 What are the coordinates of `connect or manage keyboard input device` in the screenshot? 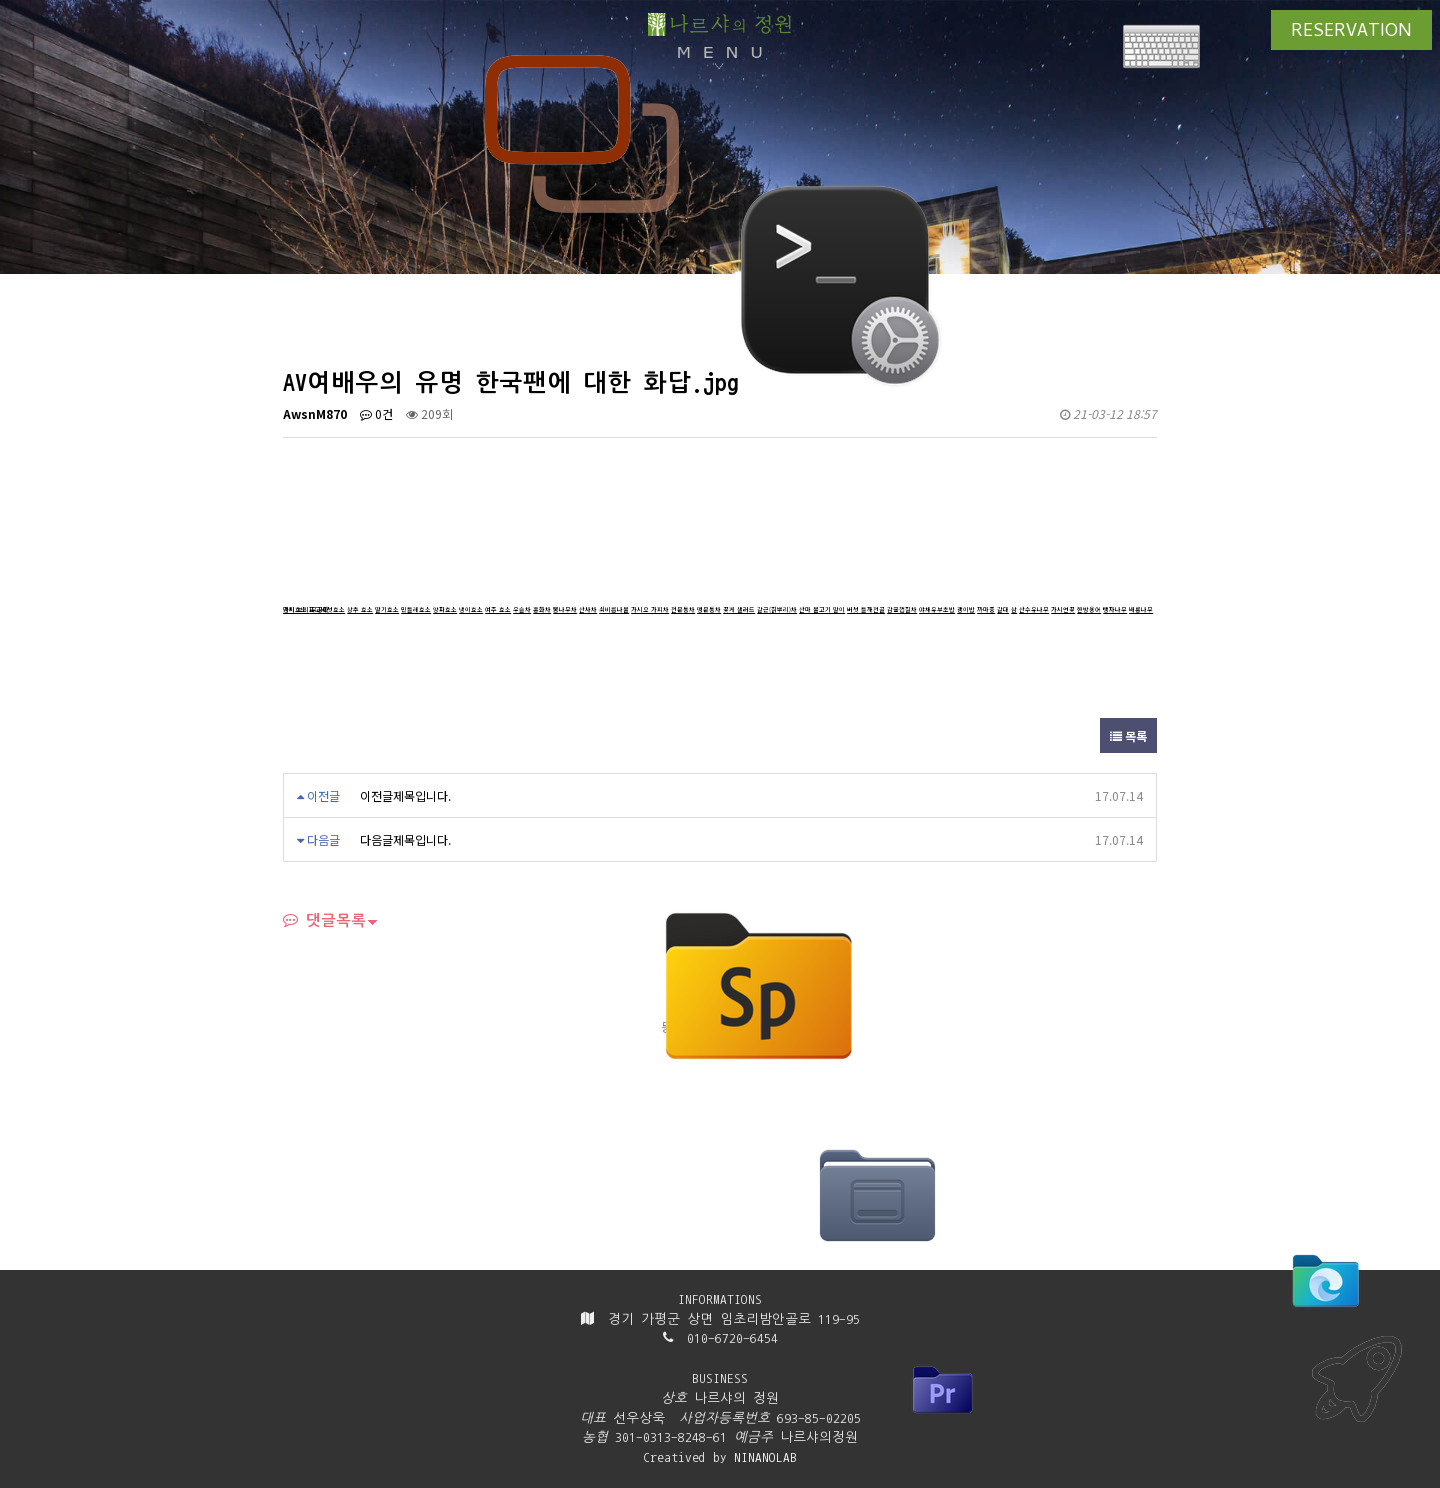 It's located at (1161, 46).